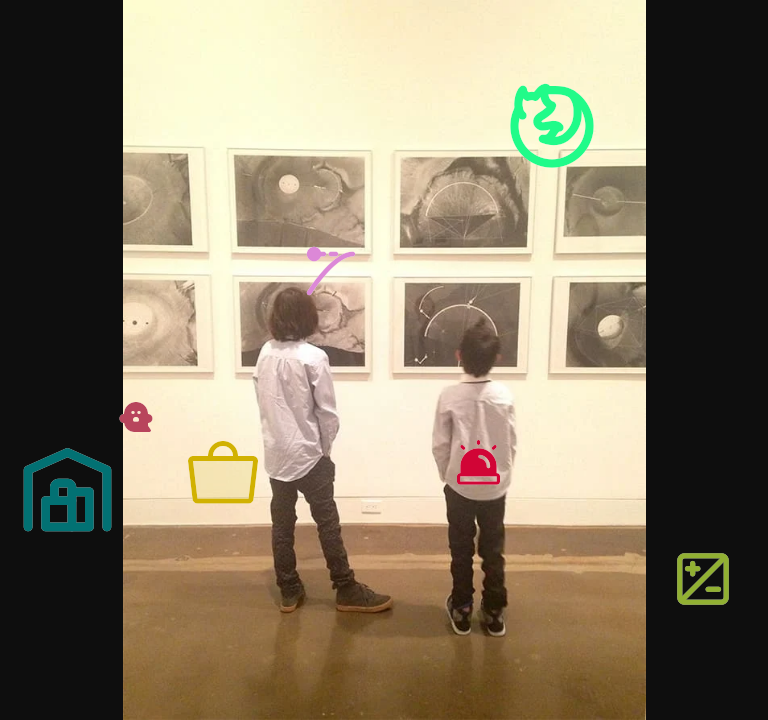 This screenshot has height=720, width=768. I want to click on view your shopping bag, so click(223, 476).